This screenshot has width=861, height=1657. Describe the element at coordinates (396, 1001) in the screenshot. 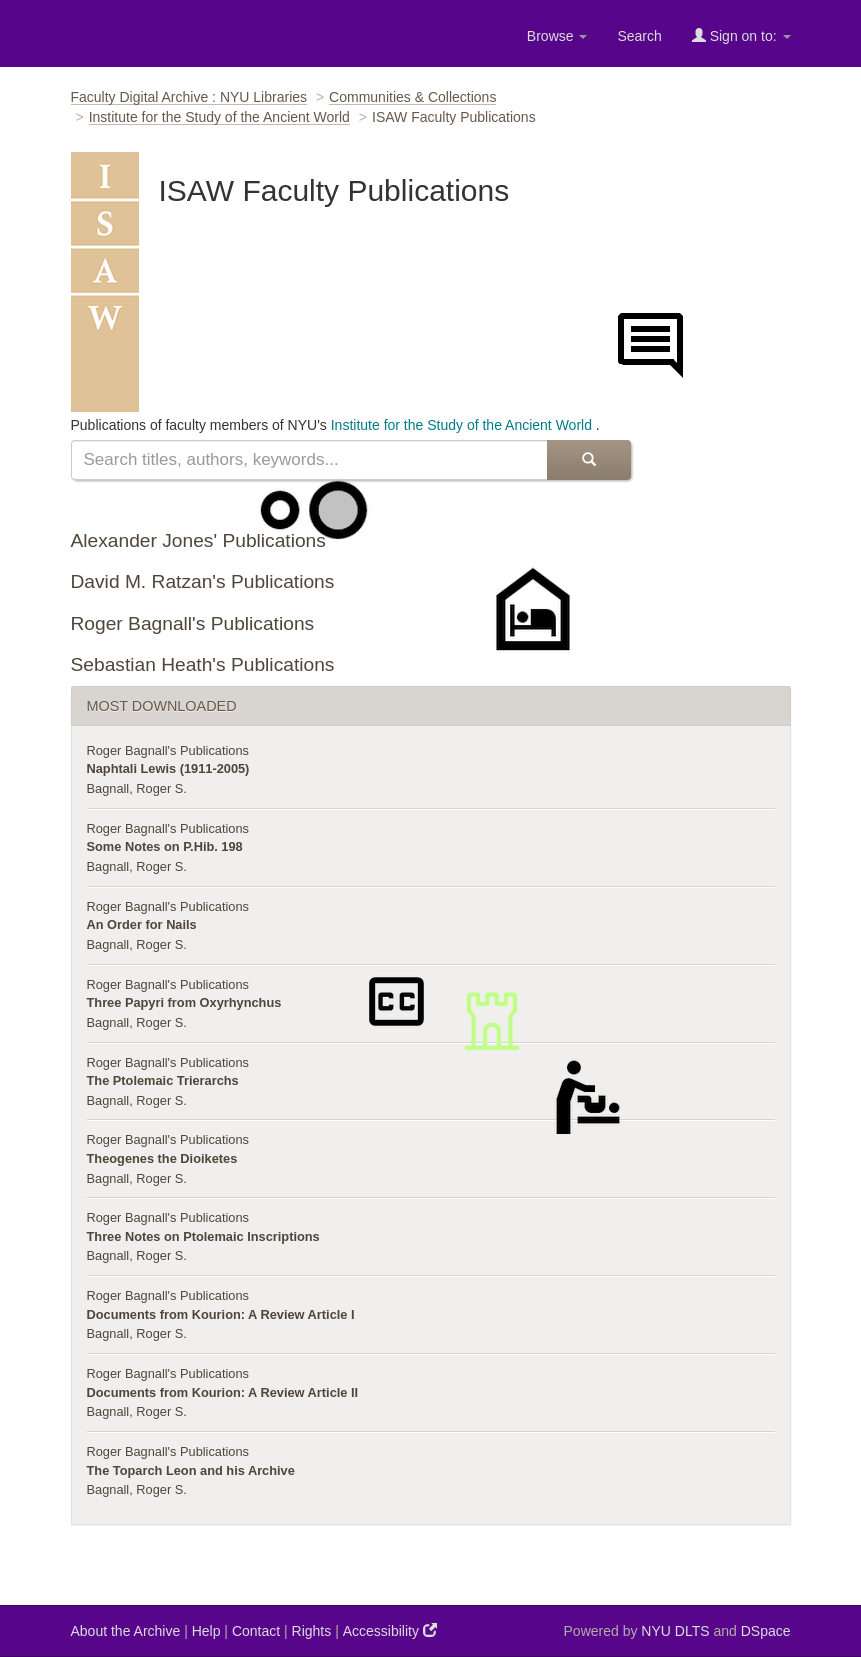

I see `enable closed captions for video content` at that location.